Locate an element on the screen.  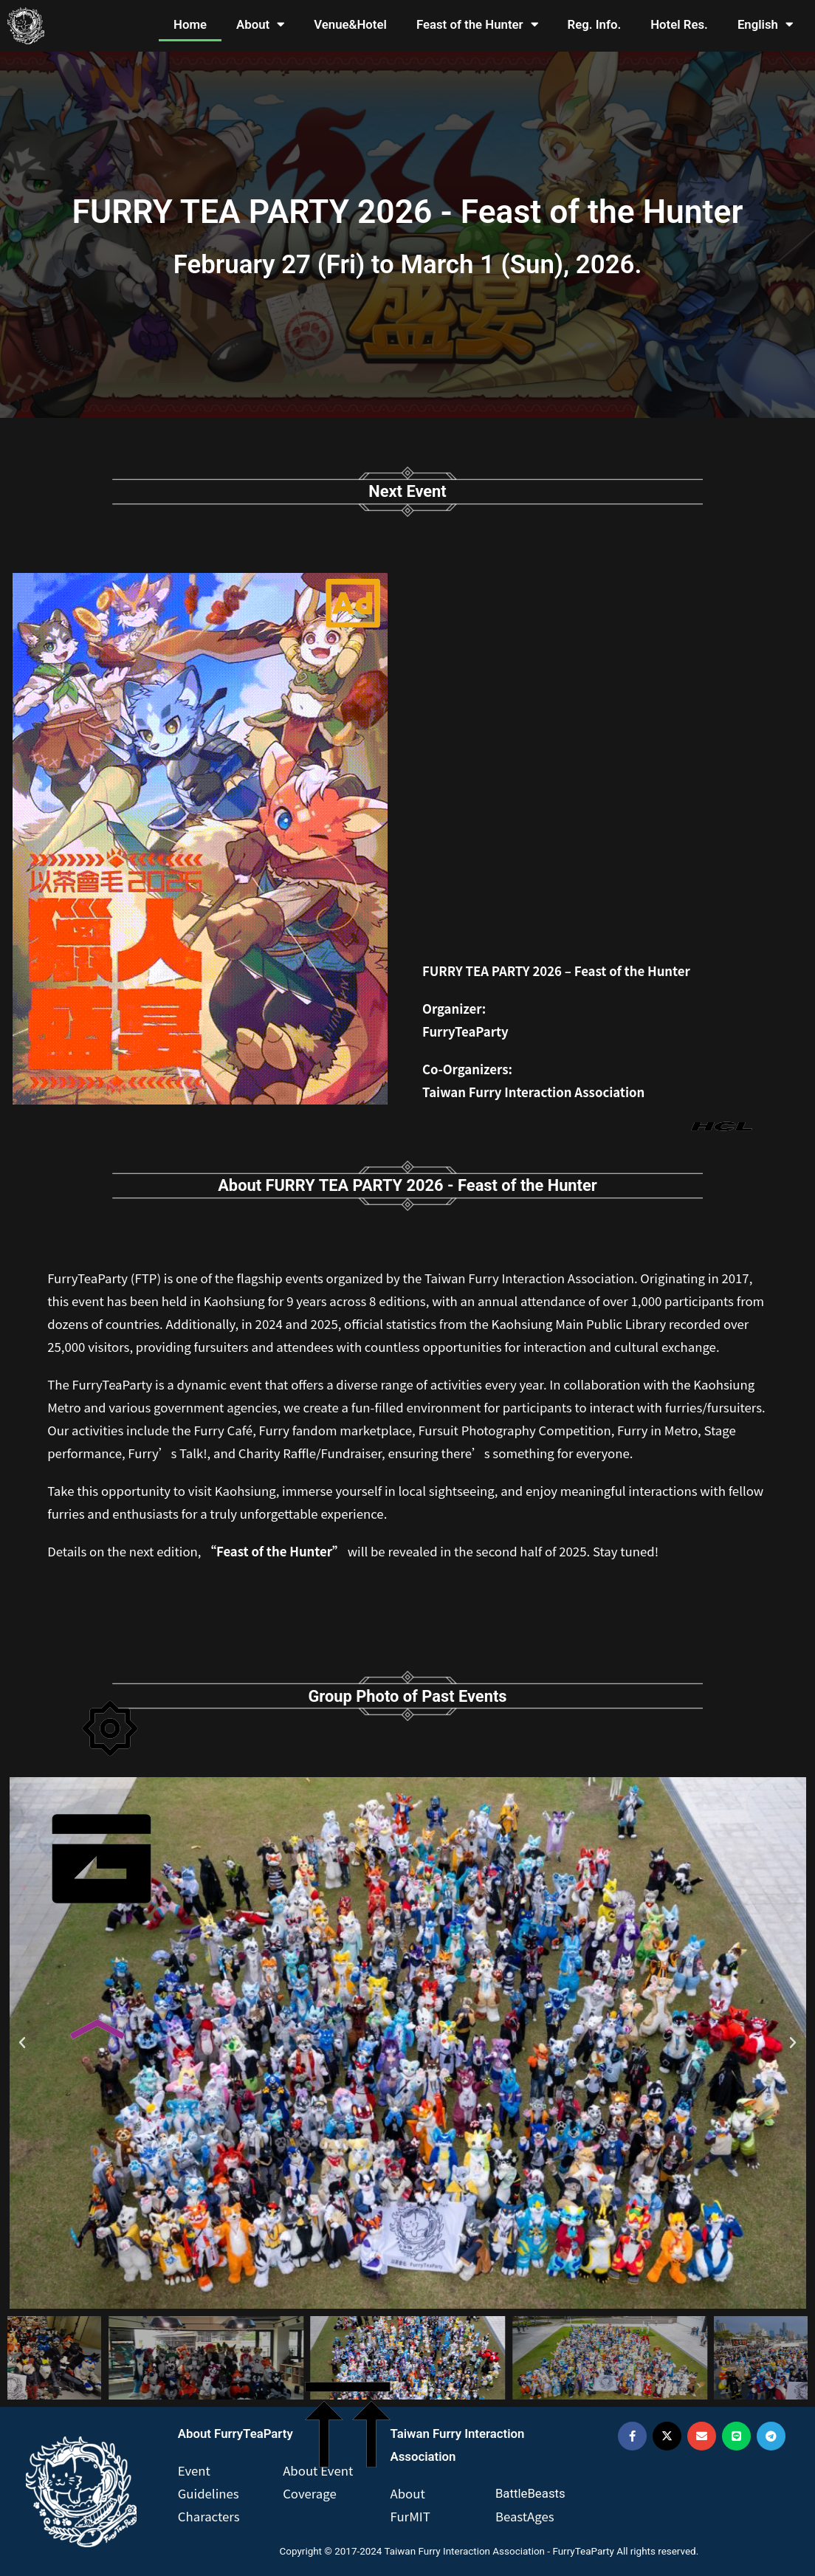
align selected content to the top edge is located at coordinates (348, 2425).